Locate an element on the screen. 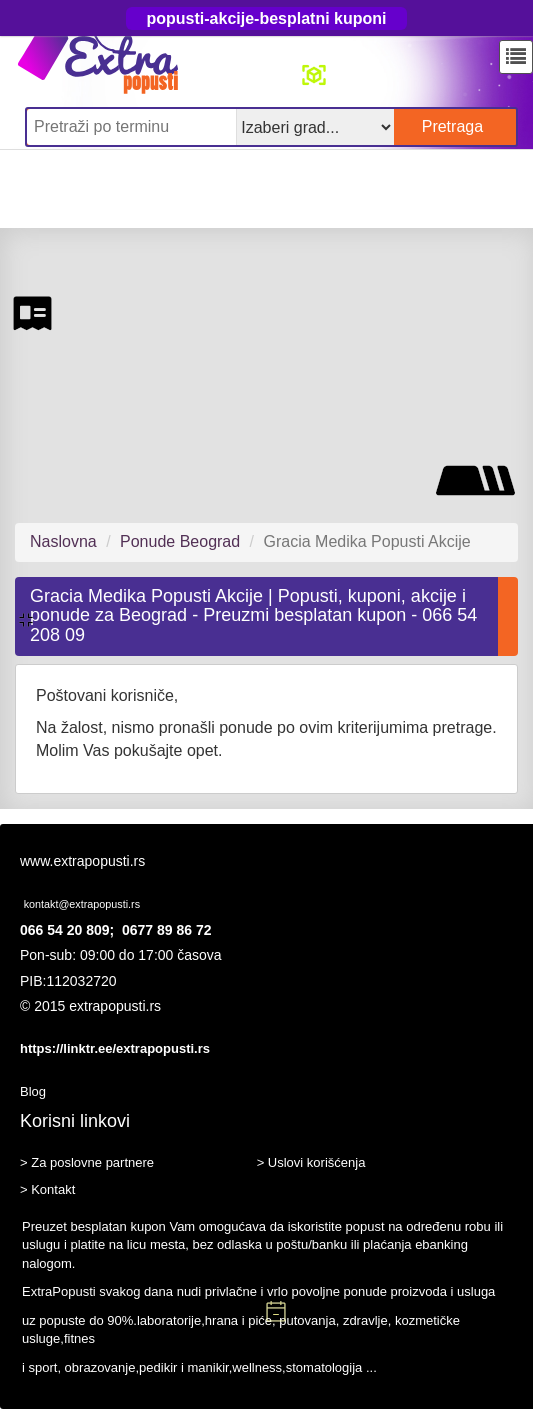  exit fullscreen mode is located at coordinates (26, 620).